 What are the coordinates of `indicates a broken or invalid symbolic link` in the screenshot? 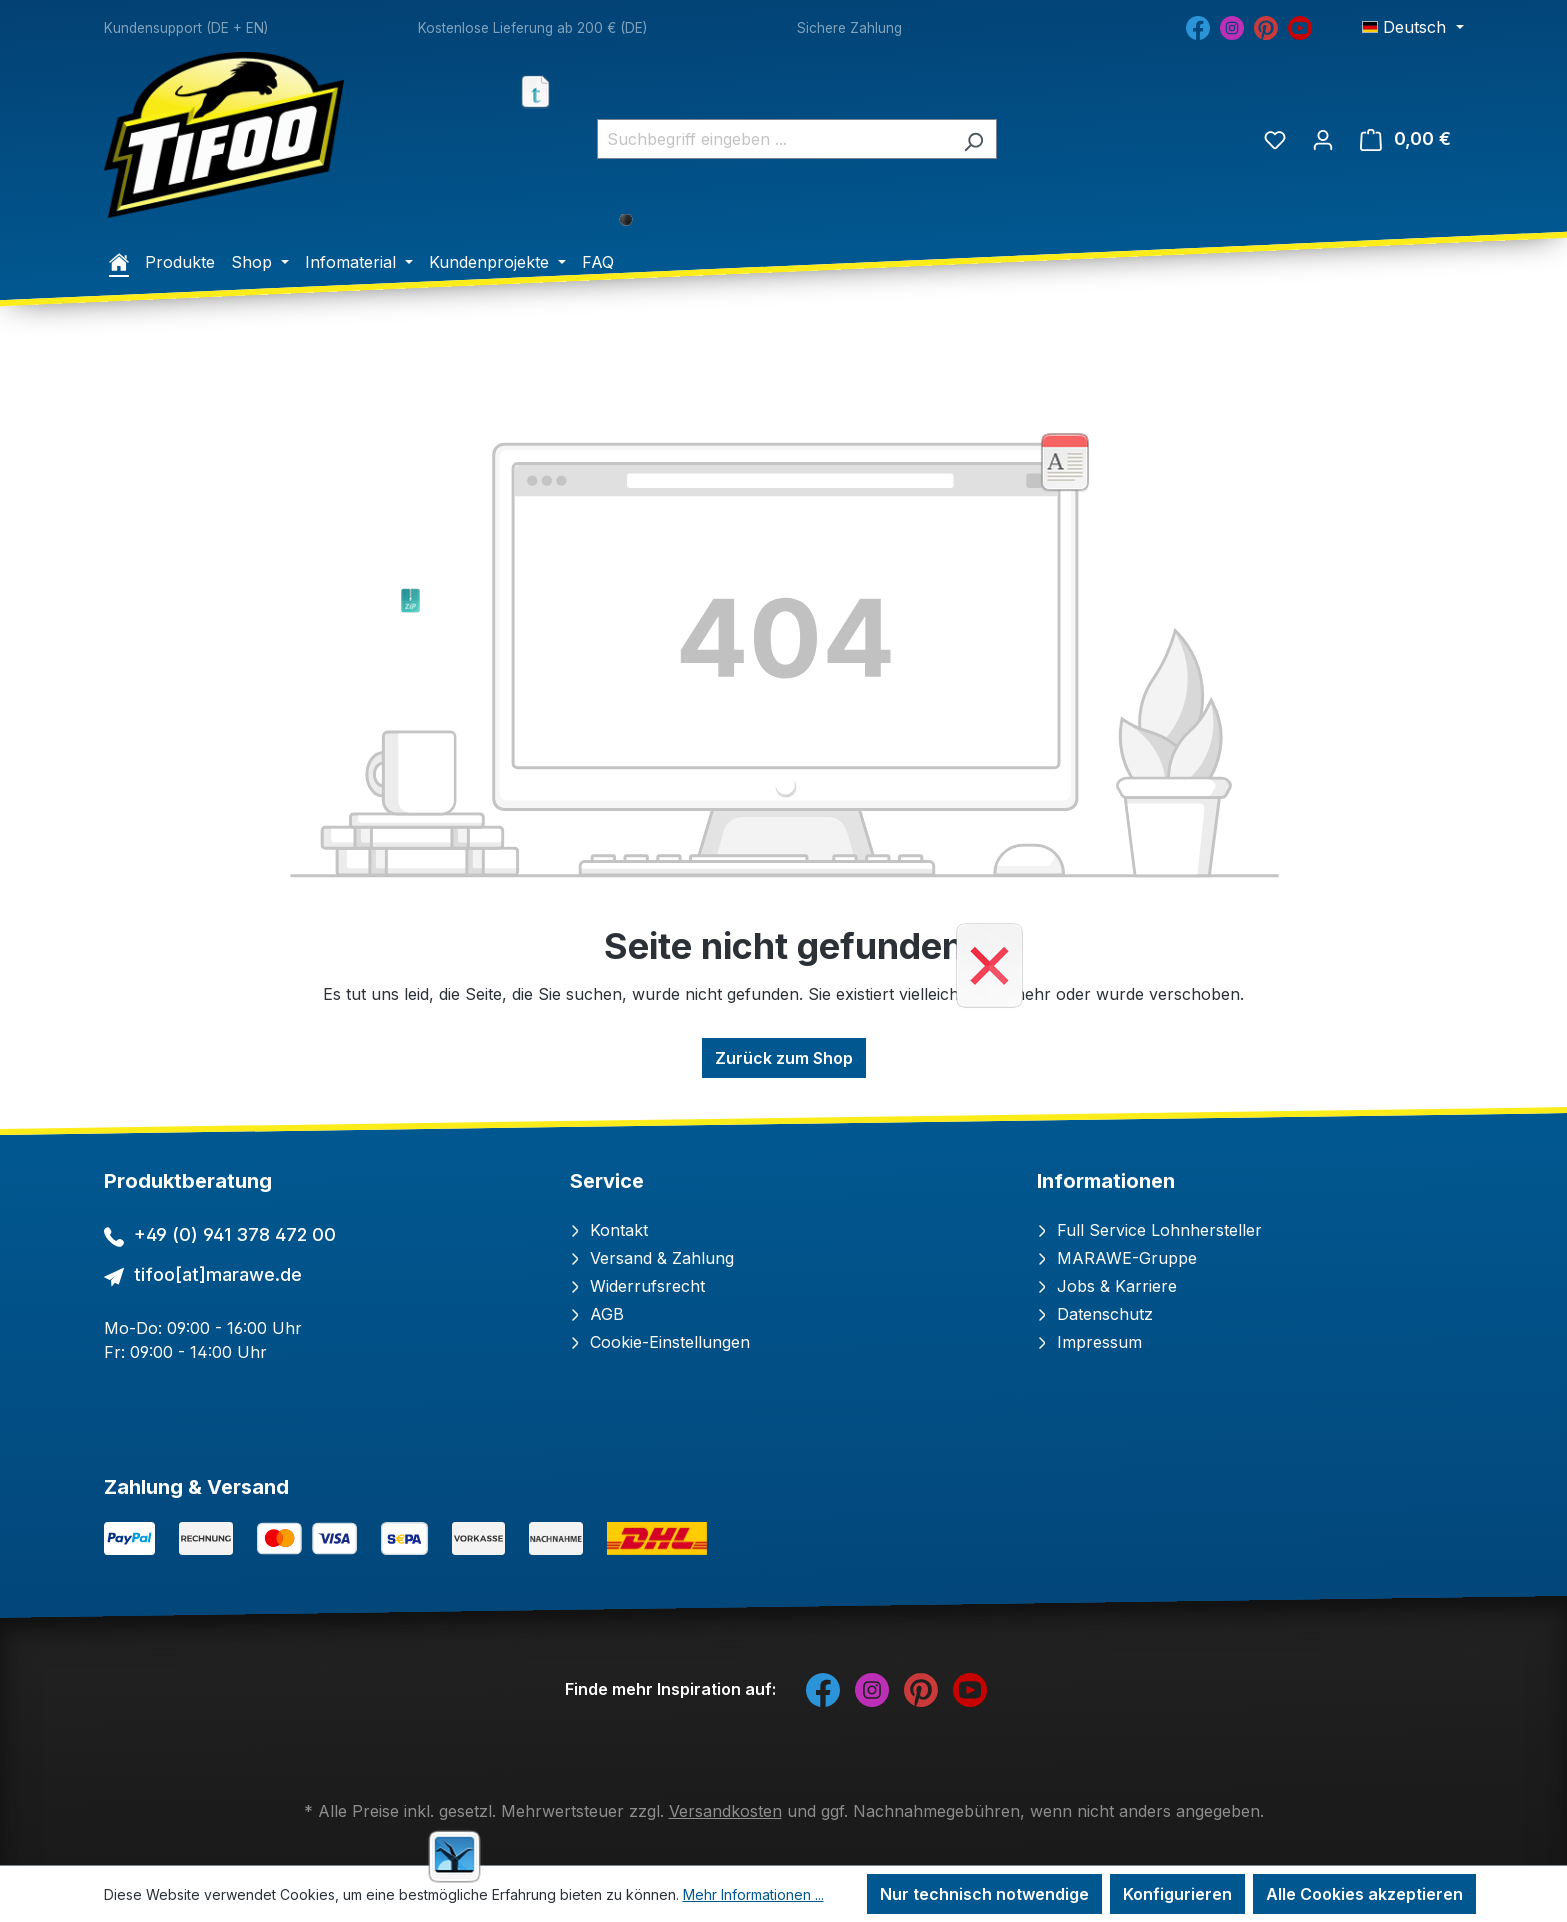 It's located at (989, 965).